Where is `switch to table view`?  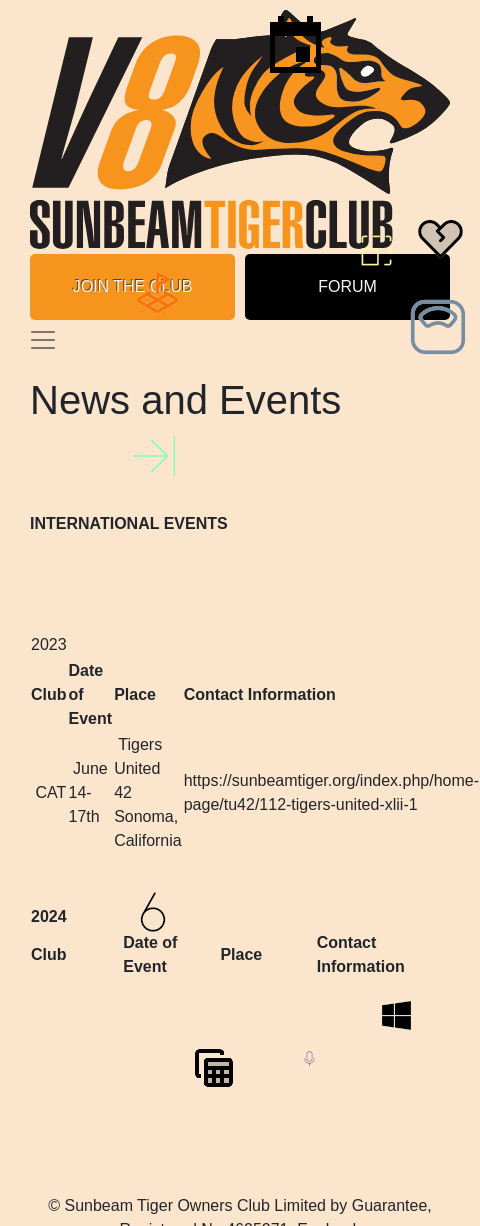
switch to table view is located at coordinates (214, 1068).